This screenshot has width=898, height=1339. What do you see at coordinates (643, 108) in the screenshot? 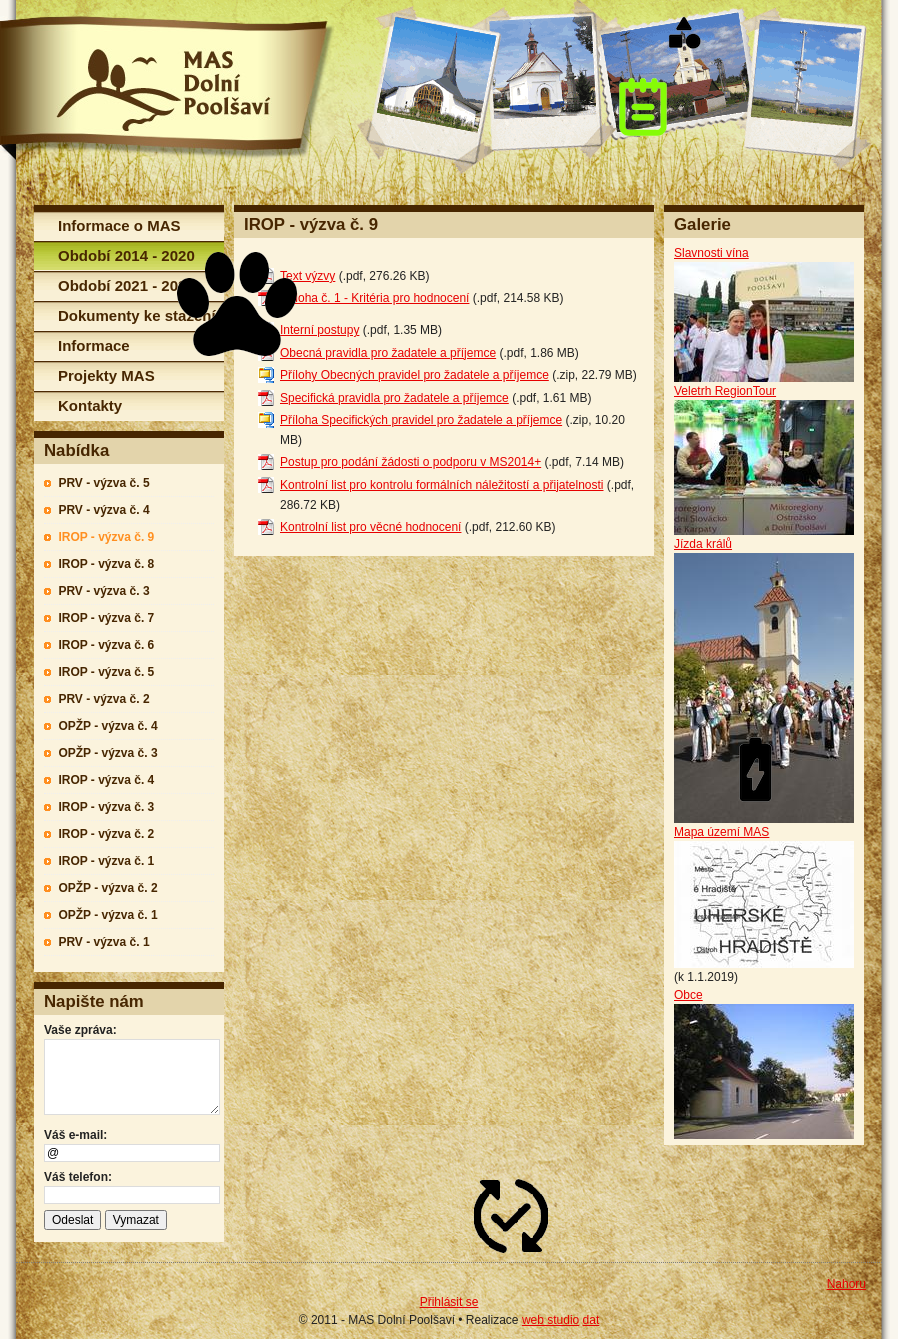
I see `open notepad or notes app` at bounding box center [643, 108].